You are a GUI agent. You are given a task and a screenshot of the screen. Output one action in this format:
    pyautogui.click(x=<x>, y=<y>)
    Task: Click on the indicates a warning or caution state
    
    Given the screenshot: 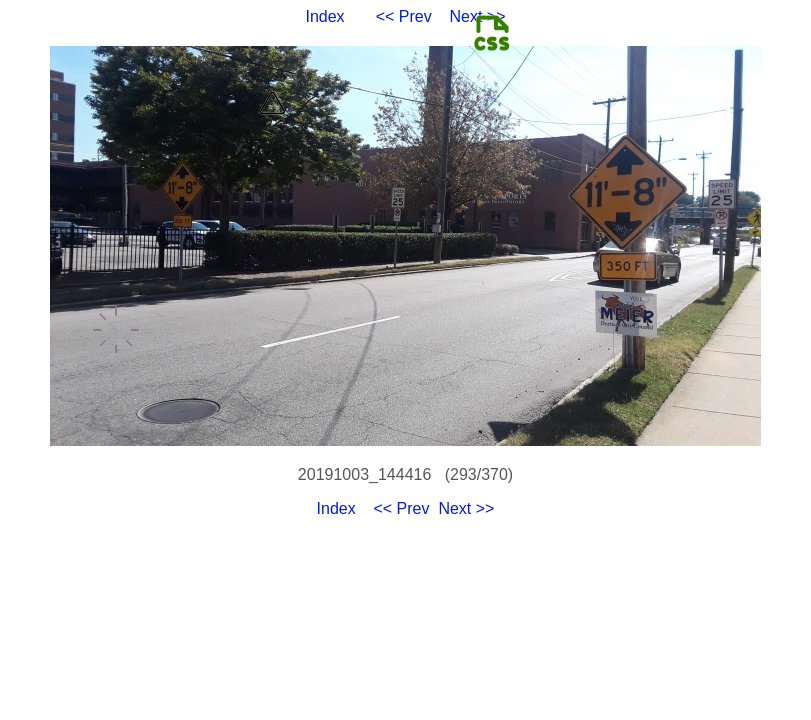 What is the action you would take?
    pyautogui.click(x=272, y=103)
    